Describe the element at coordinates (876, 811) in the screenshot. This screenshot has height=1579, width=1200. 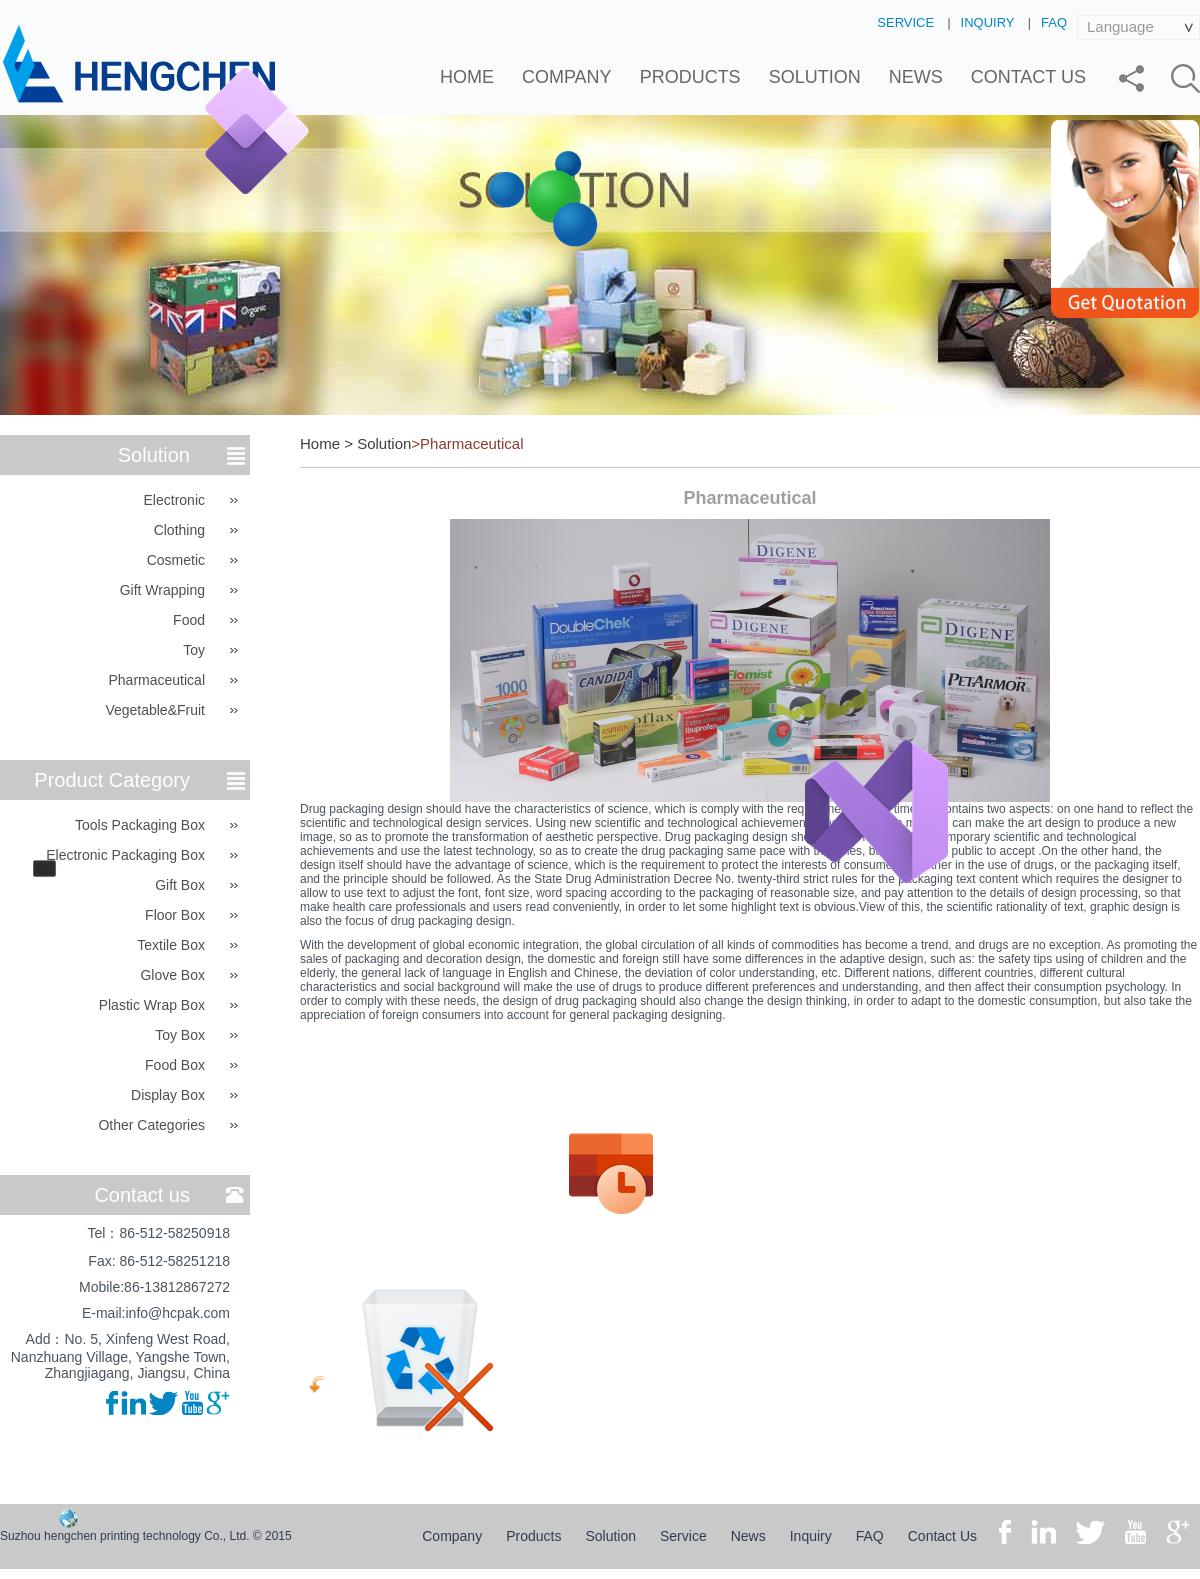
I see `open Visual Studio` at that location.